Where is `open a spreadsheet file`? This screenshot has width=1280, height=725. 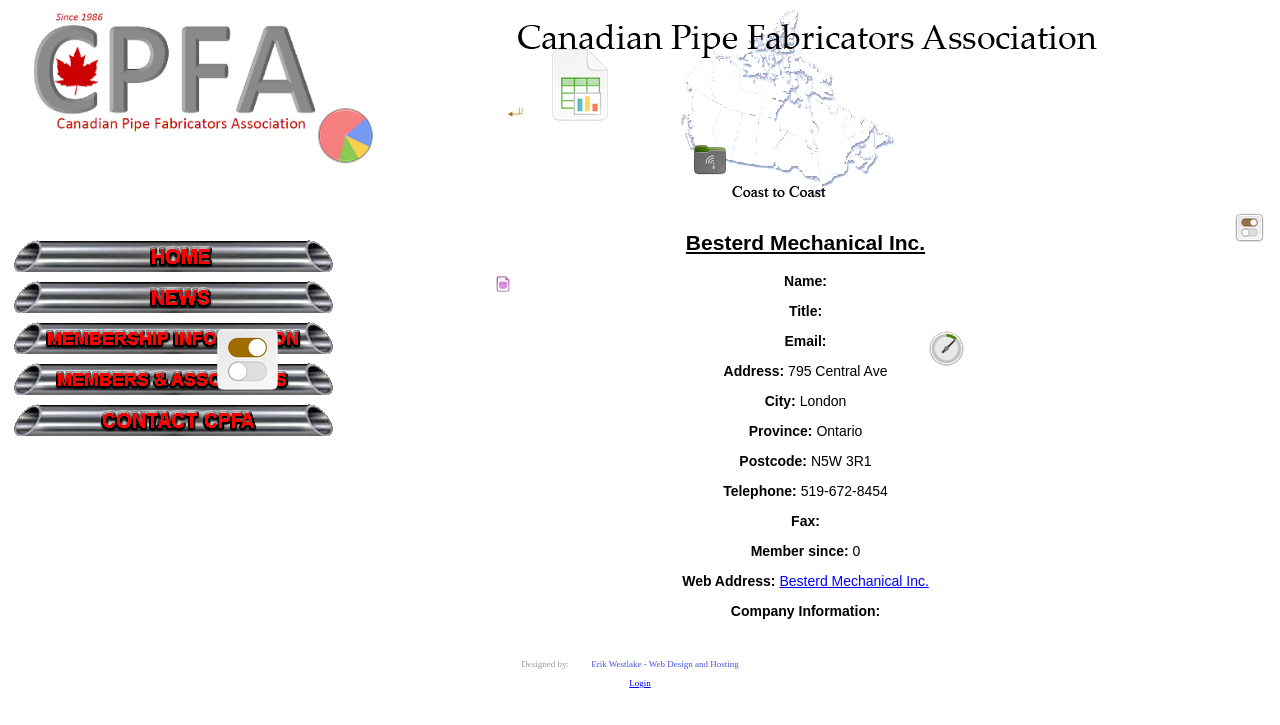
open a spreadsheet file is located at coordinates (580, 85).